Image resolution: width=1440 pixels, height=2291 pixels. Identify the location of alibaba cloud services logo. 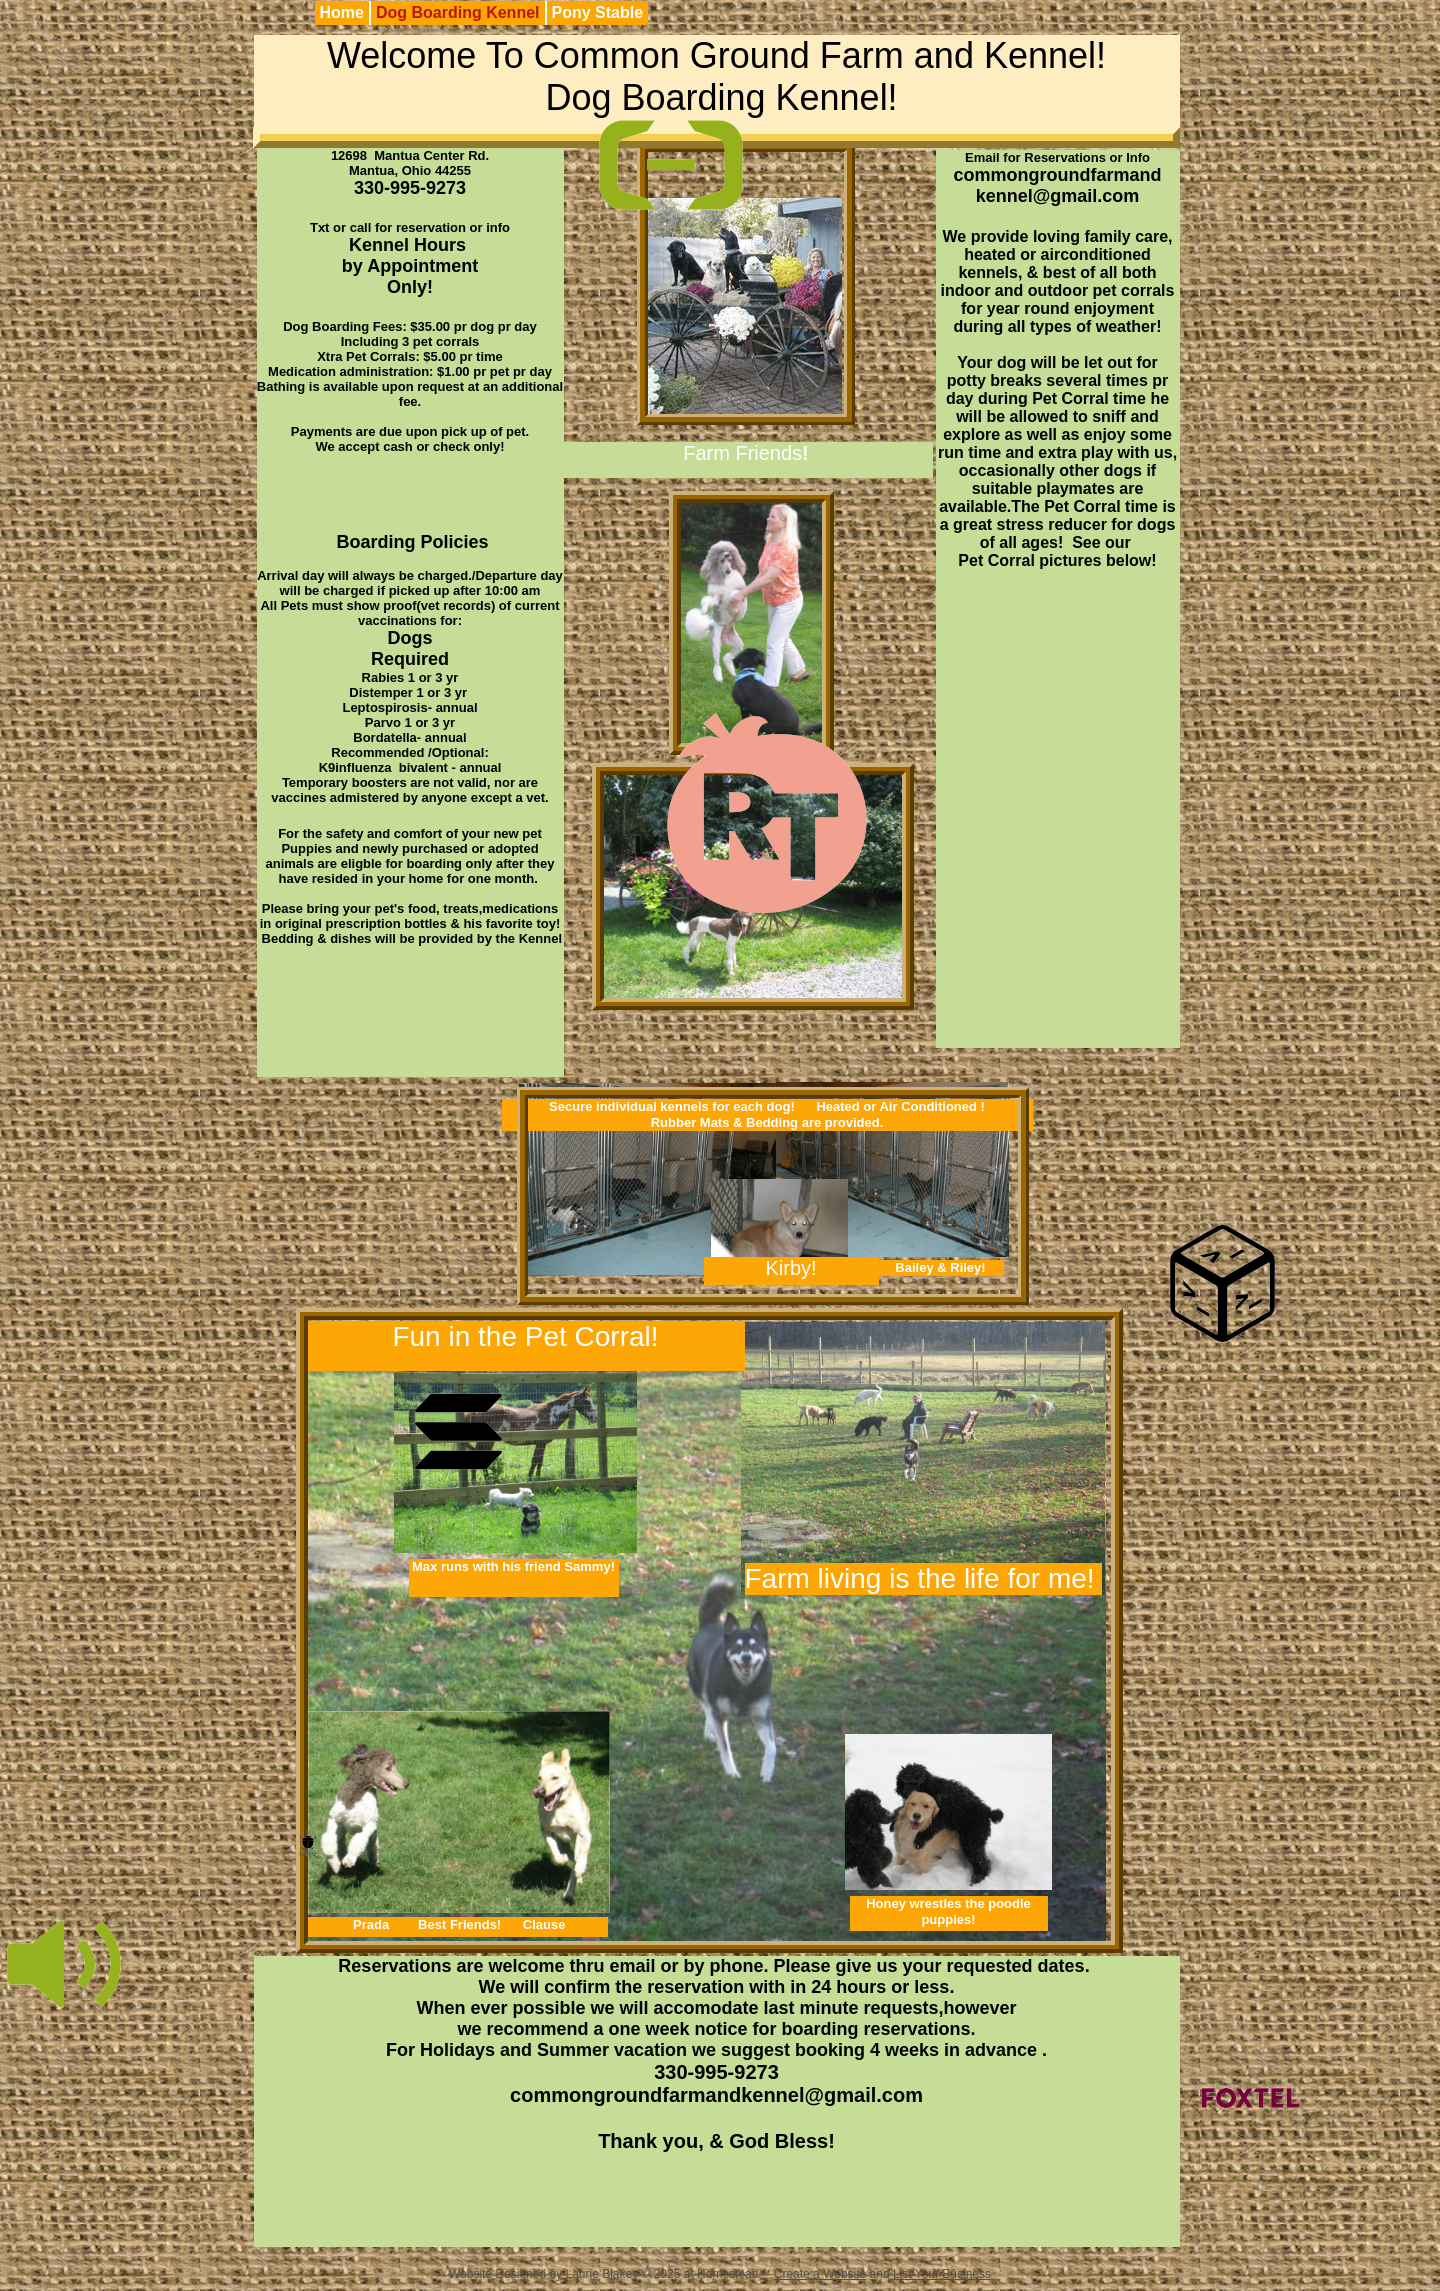
(671, 165).